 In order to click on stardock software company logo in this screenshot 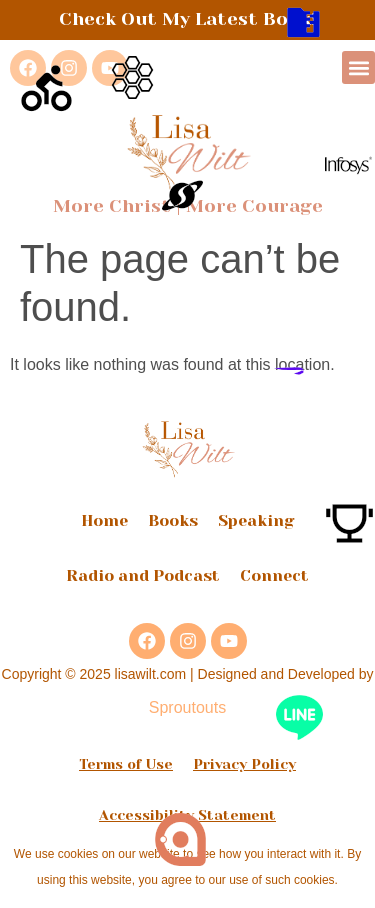, I will do `click(182, 195)`.